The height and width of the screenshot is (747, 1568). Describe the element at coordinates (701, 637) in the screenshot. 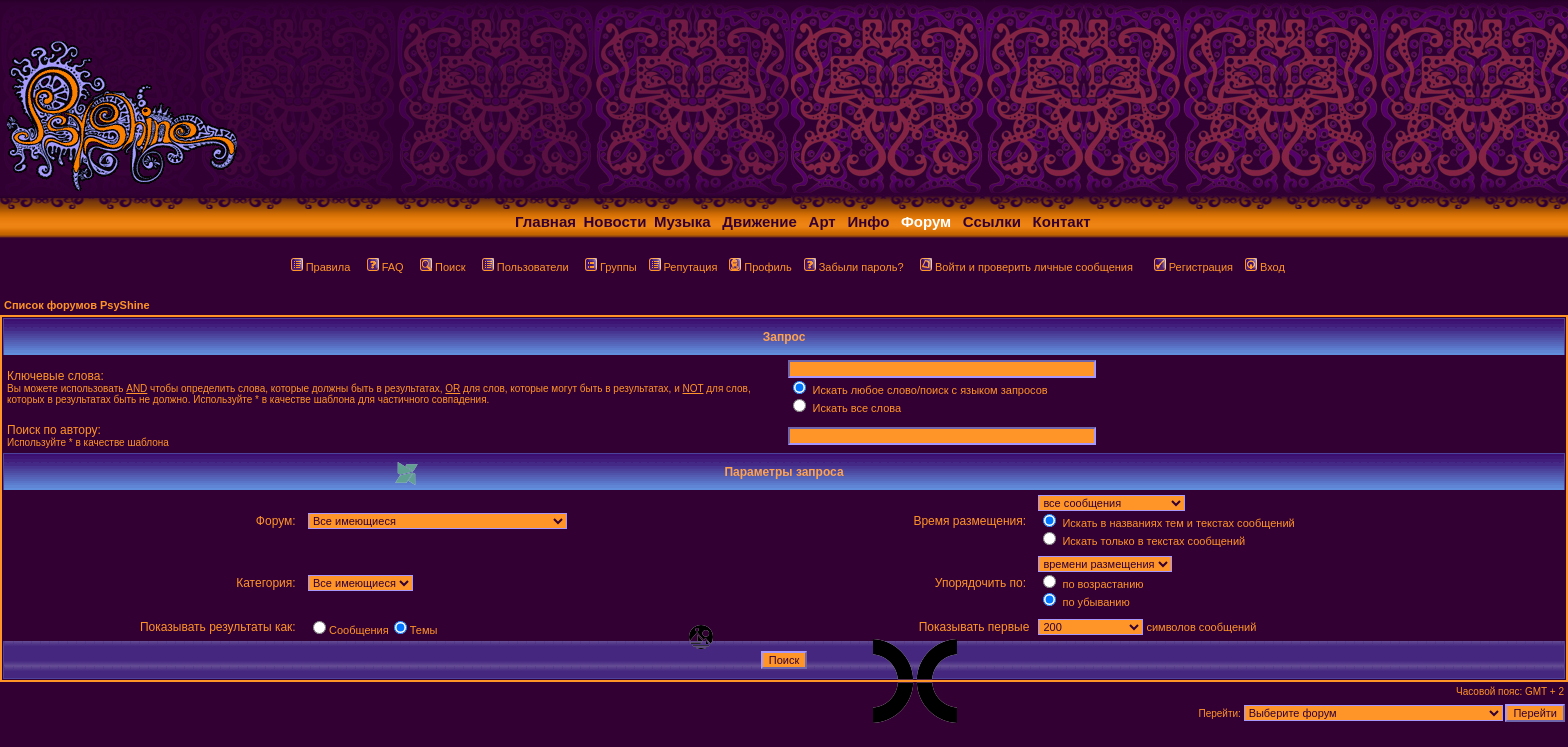

I see `open decentraland metaverse platform` at that location.